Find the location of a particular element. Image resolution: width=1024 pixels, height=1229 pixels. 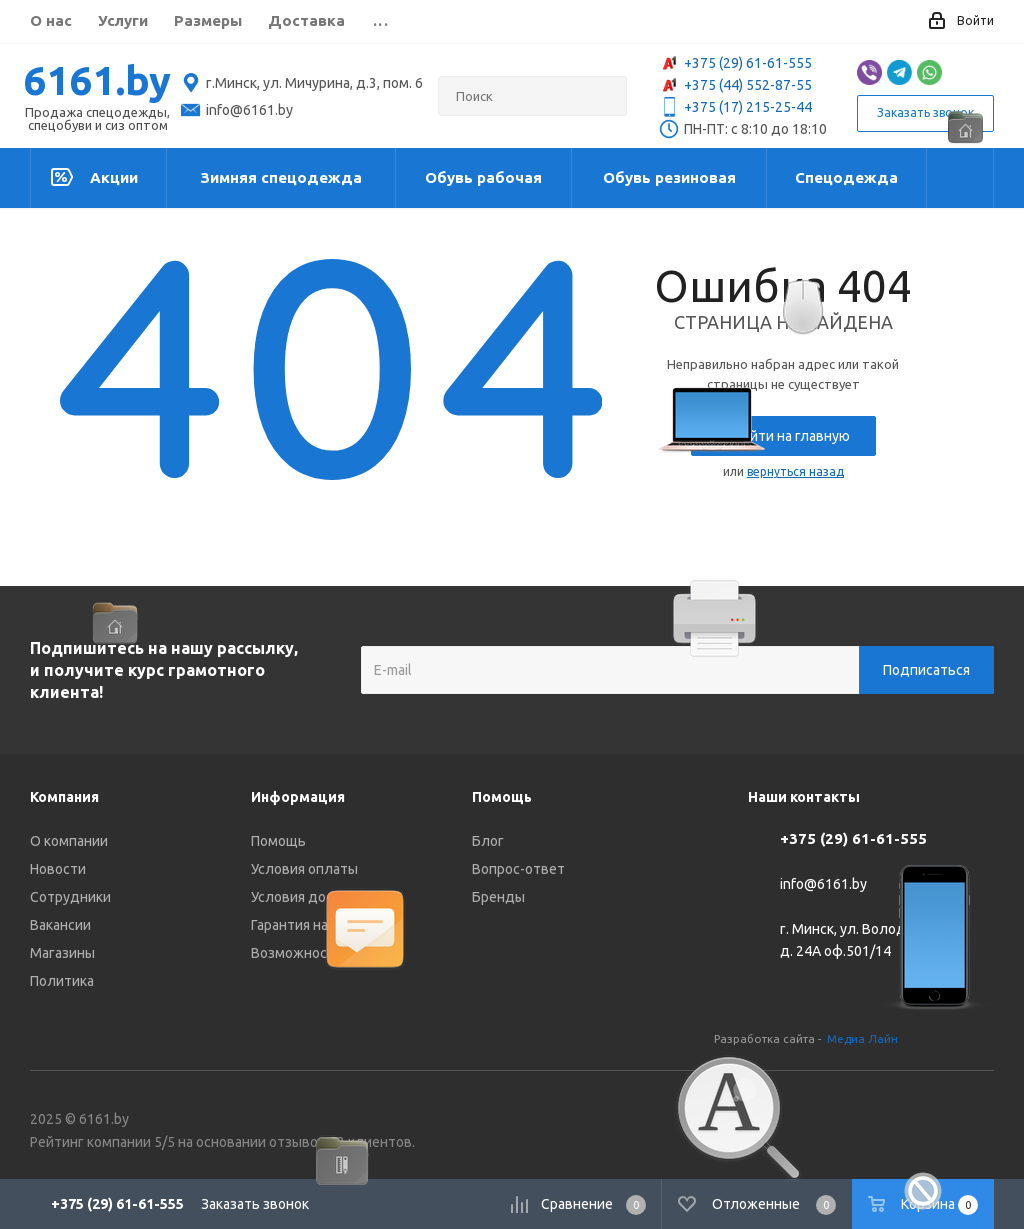

indicates an unsupported file, feature, or action is located at coordinates (923, 1191).